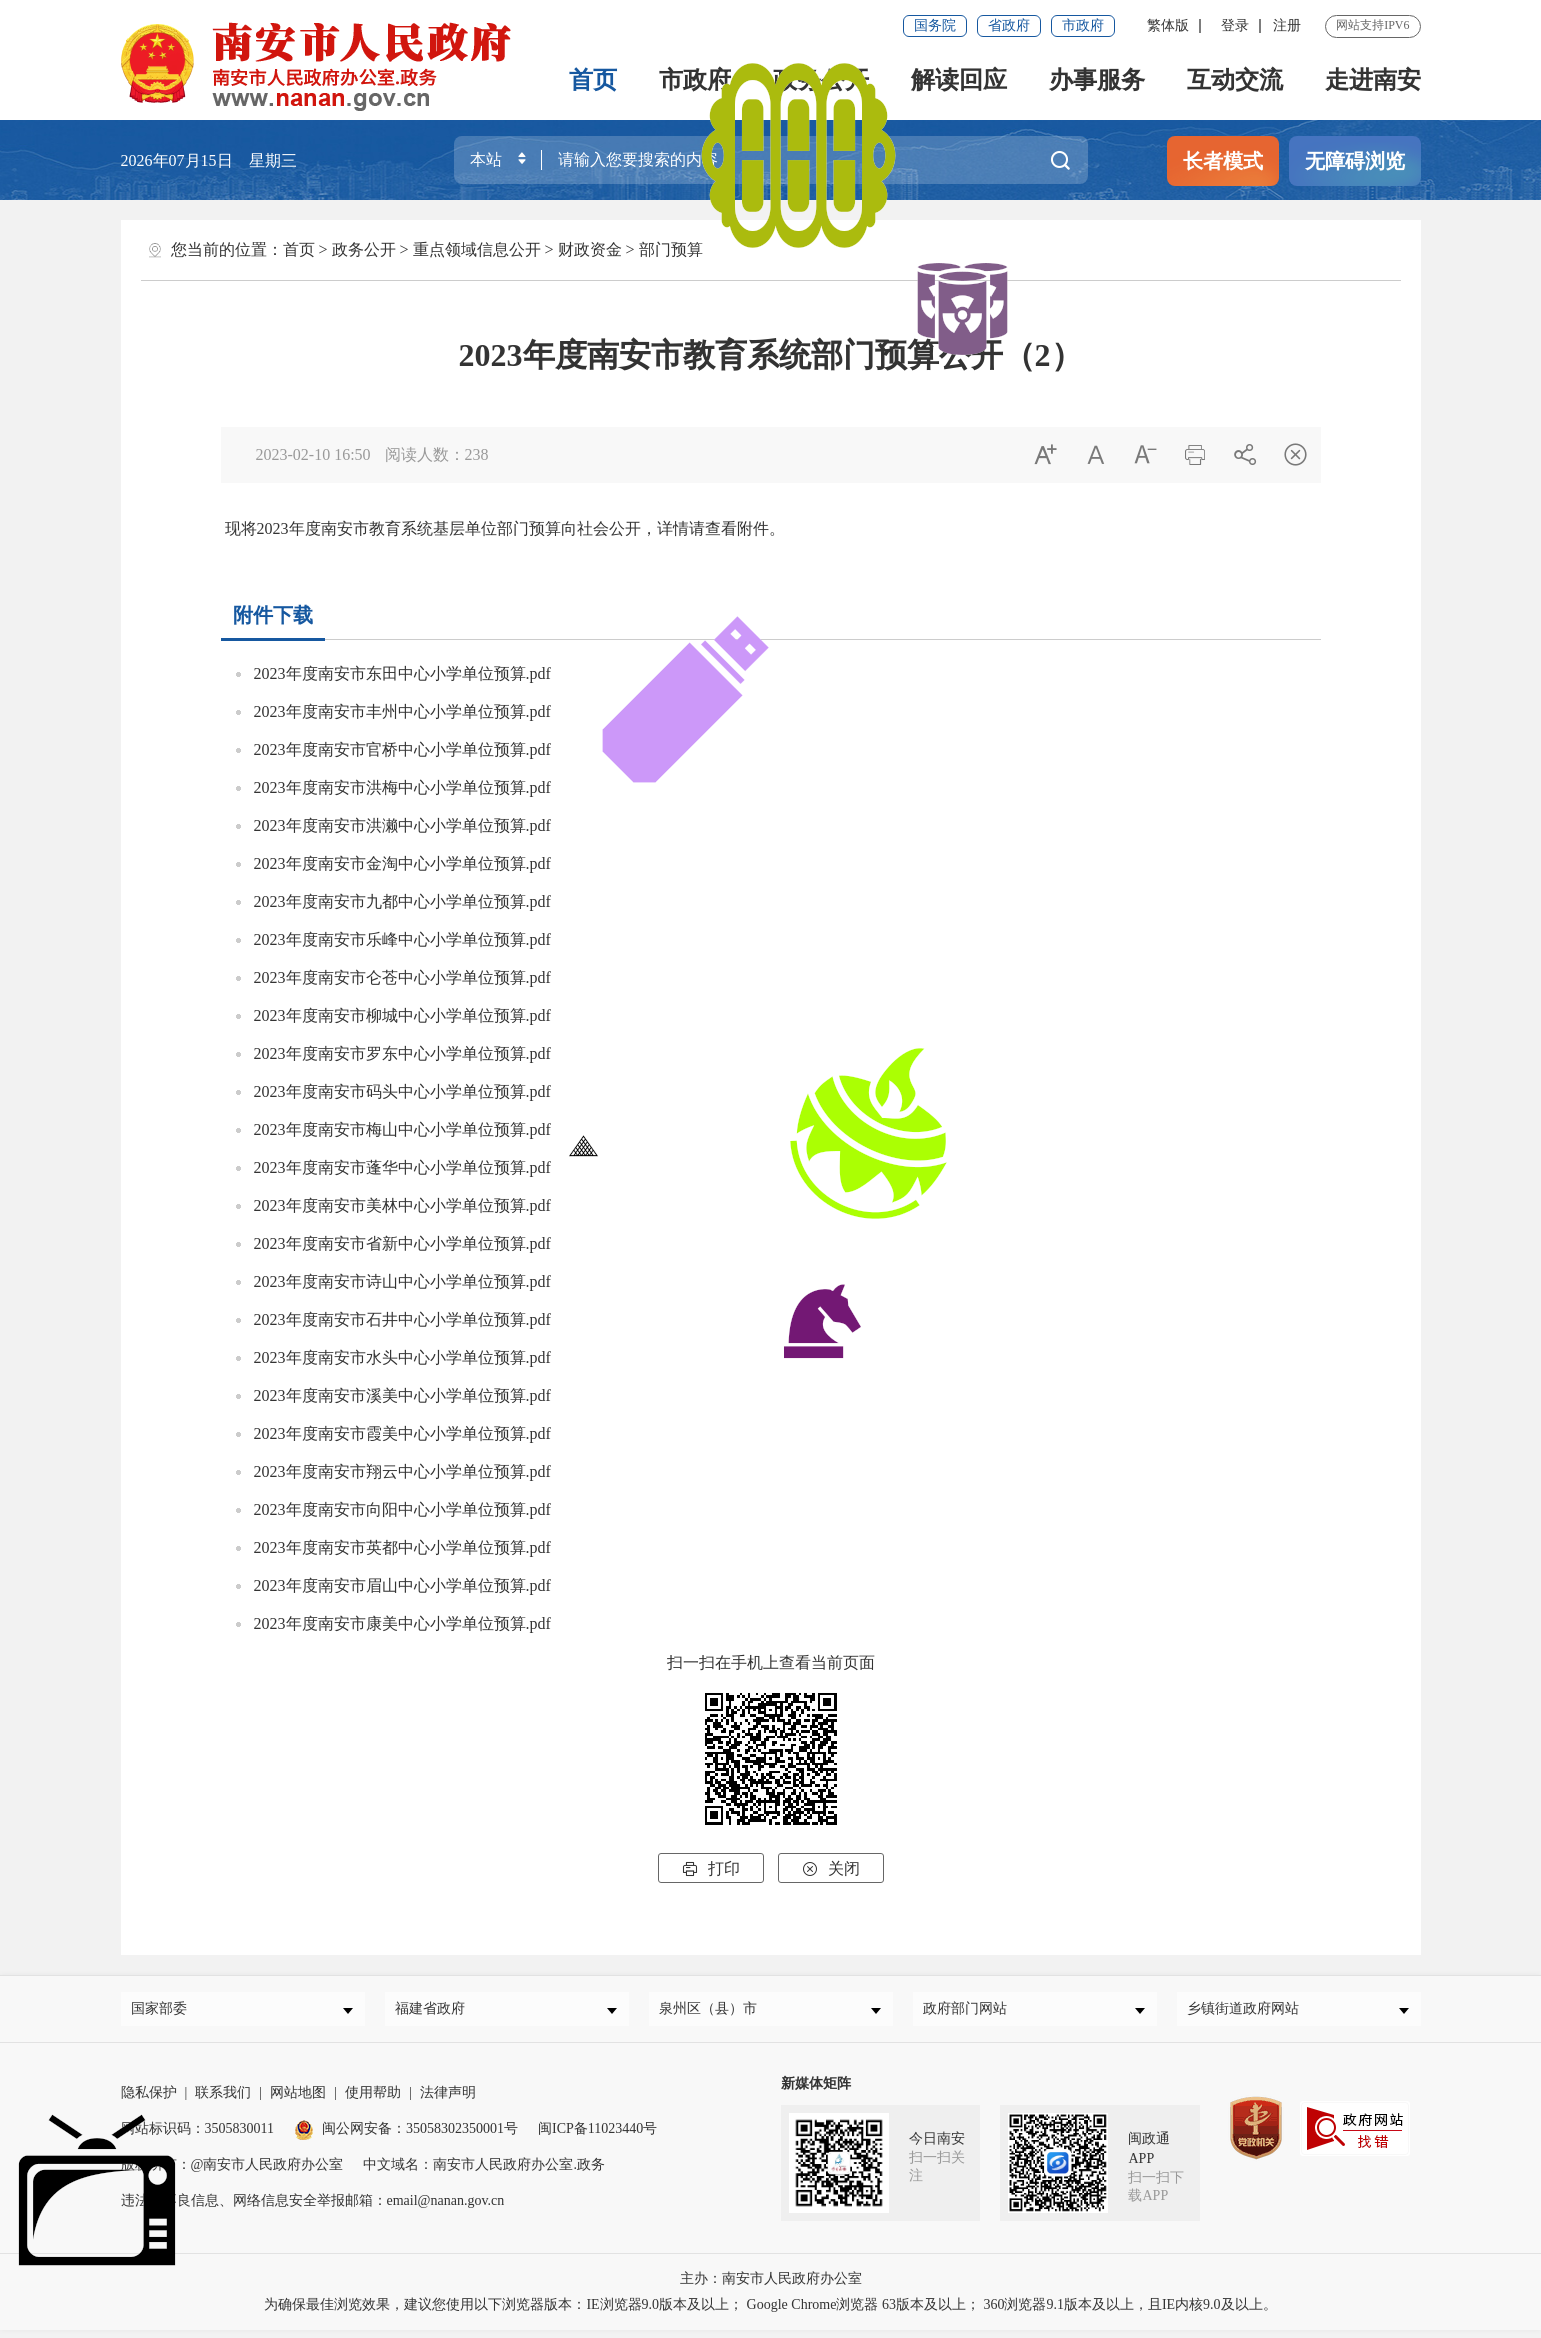  I want to click on brain or cognitive function indicator, so click(798, 155).